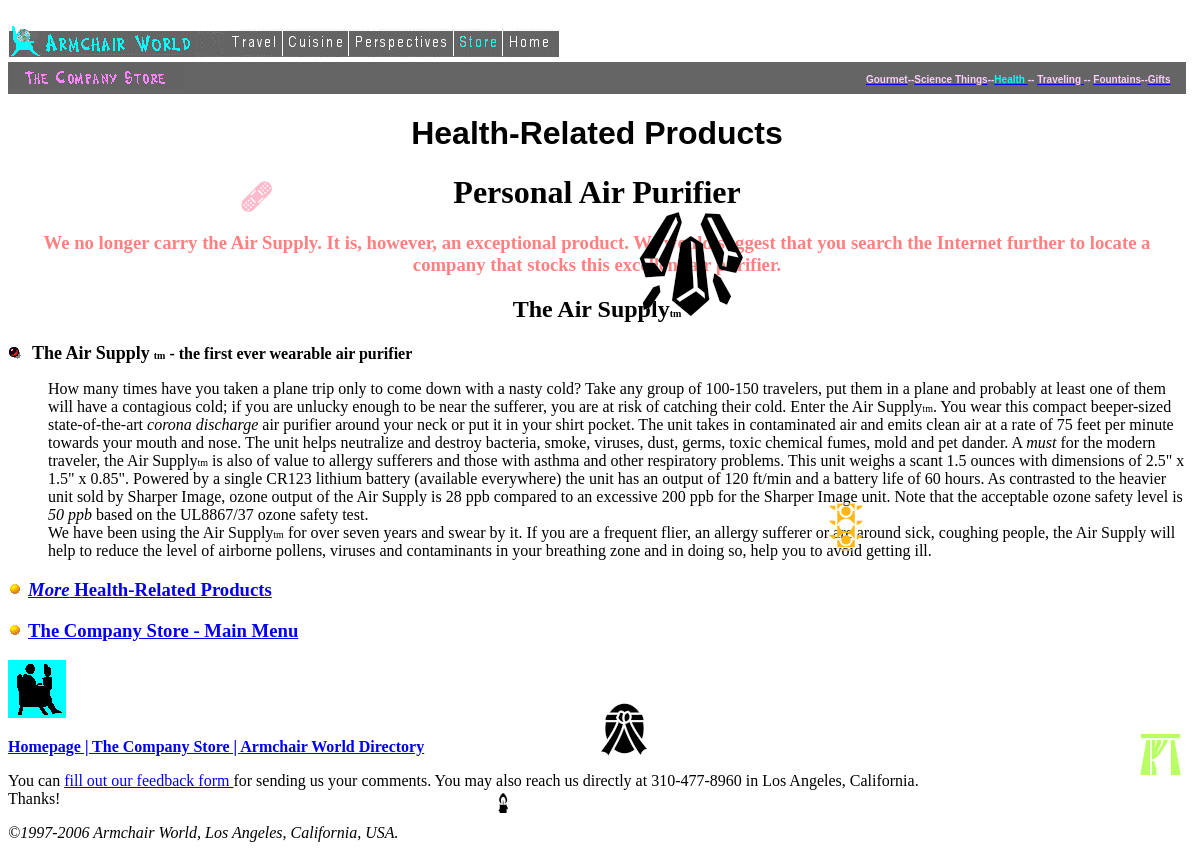  What do you see at coordinates (846, 527) in the screenshot?
I see `indicates ready status or go signal` at bounding box center [846, 527].